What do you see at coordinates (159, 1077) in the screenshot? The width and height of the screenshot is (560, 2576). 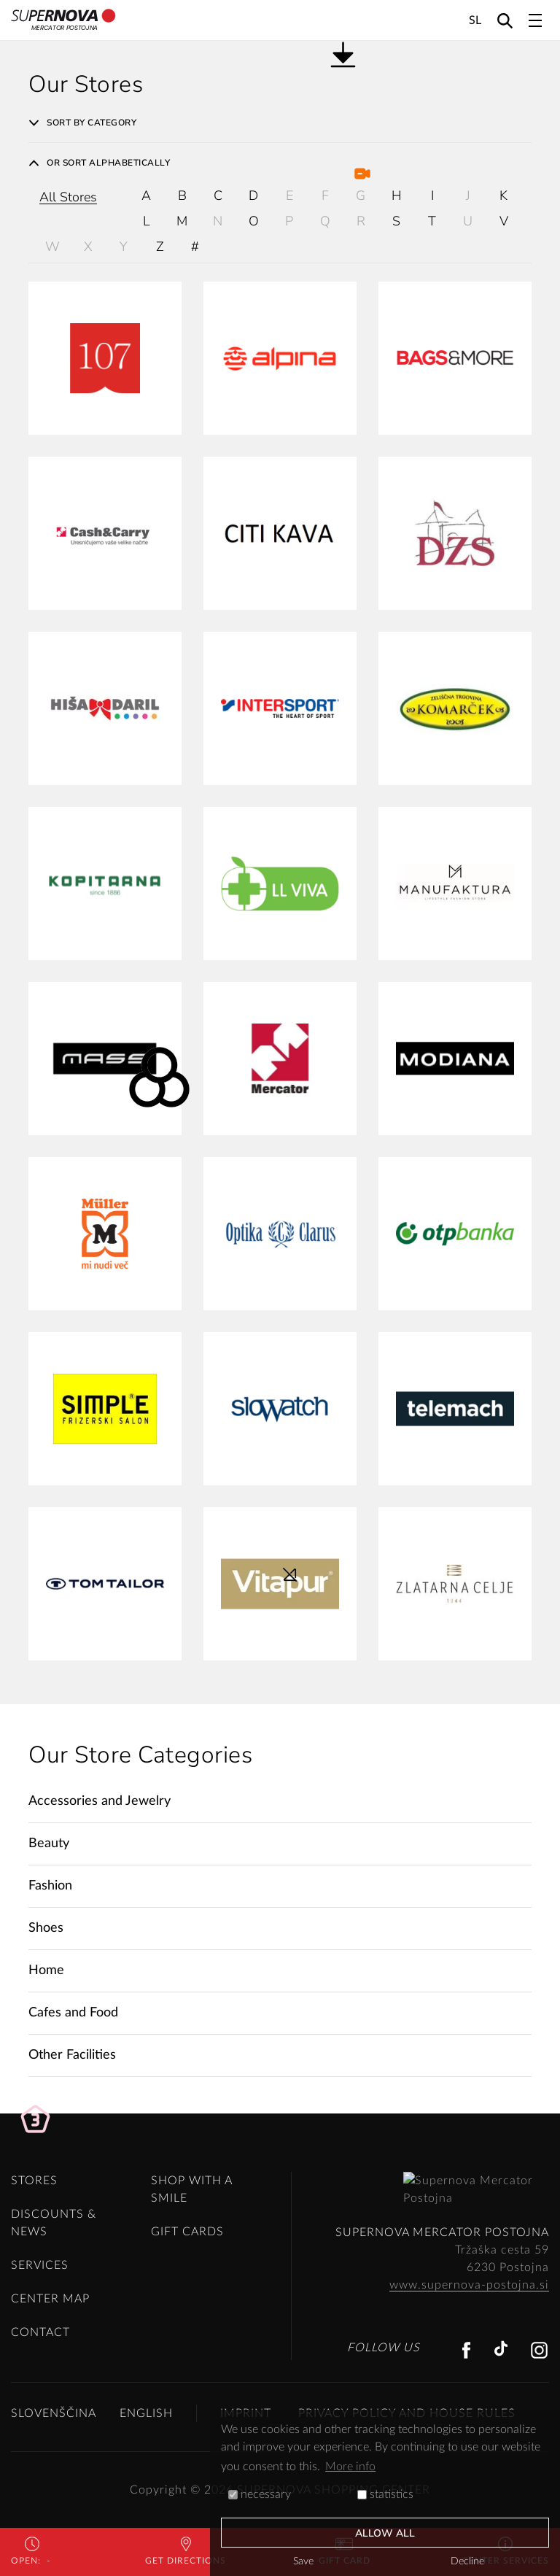 I see `apply filters to refine results` at bounding box center [159, 1077].